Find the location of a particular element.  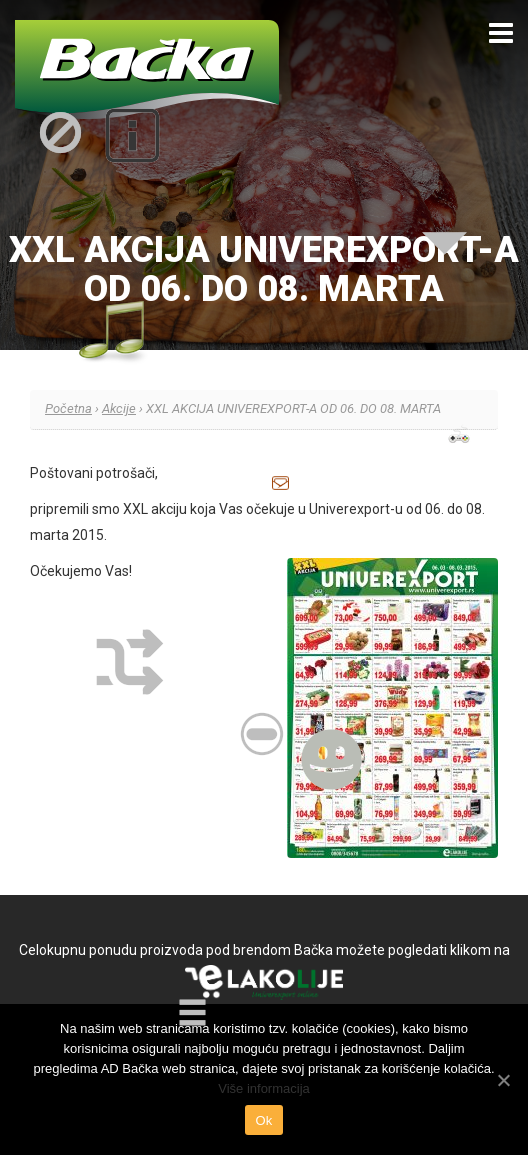

scroll down or view more content below is located at coordinates (444, 241).